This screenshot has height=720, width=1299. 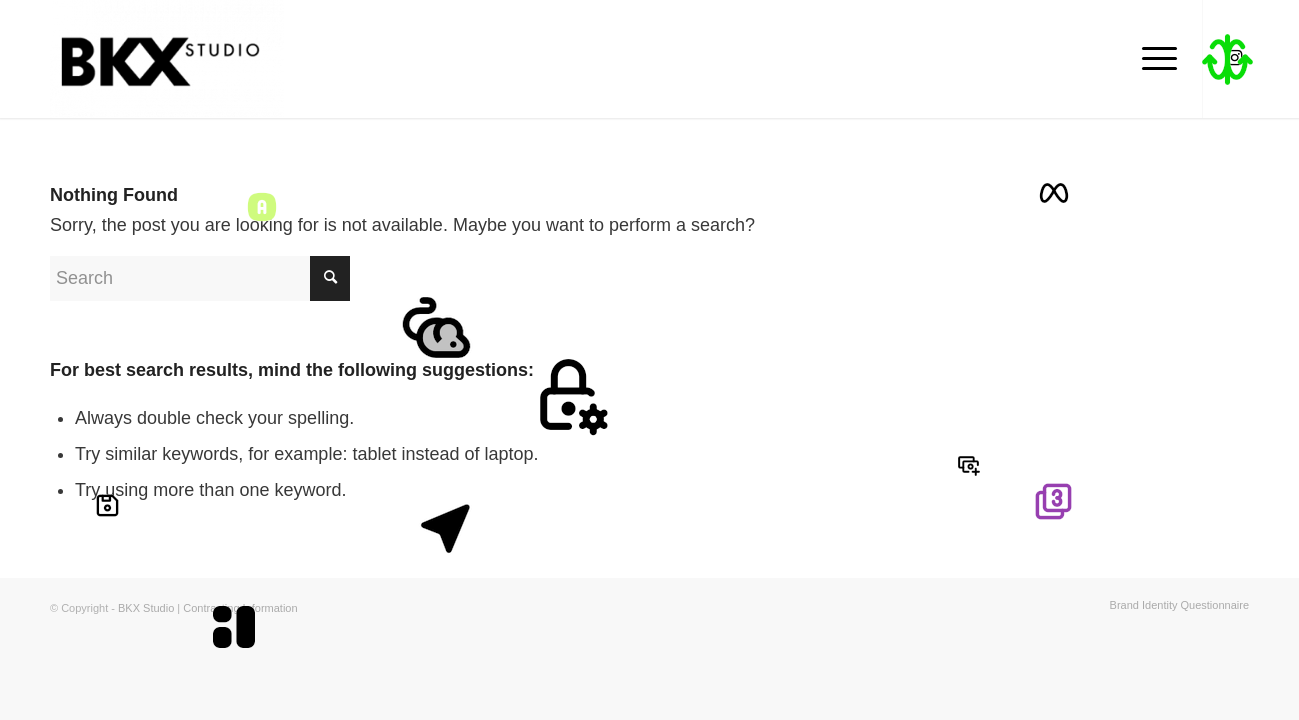 I want to click on select font style or text formatting option, so click(x=262, y=207).